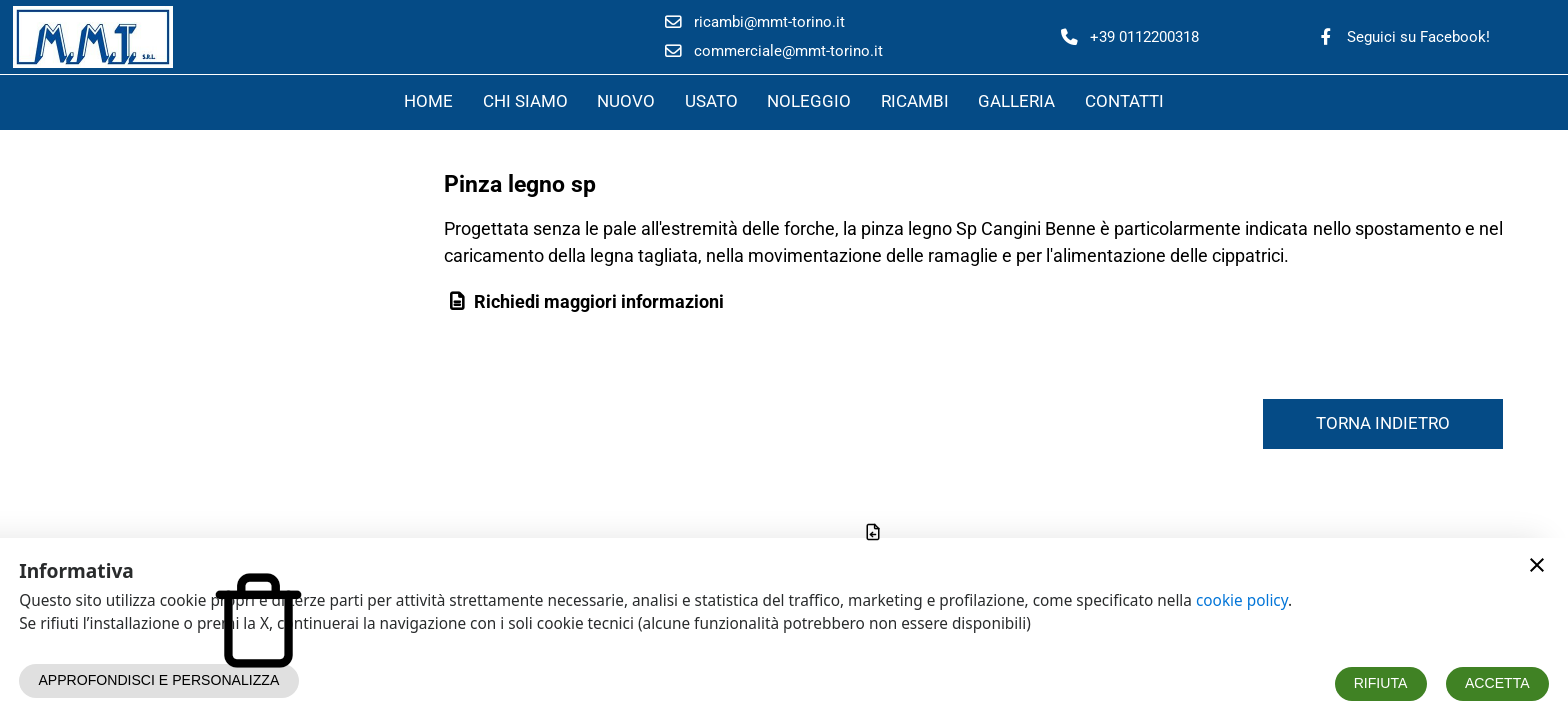 This screenshot has width=1568, height=720. I want to click on import a file from another location, so click(873, 532).